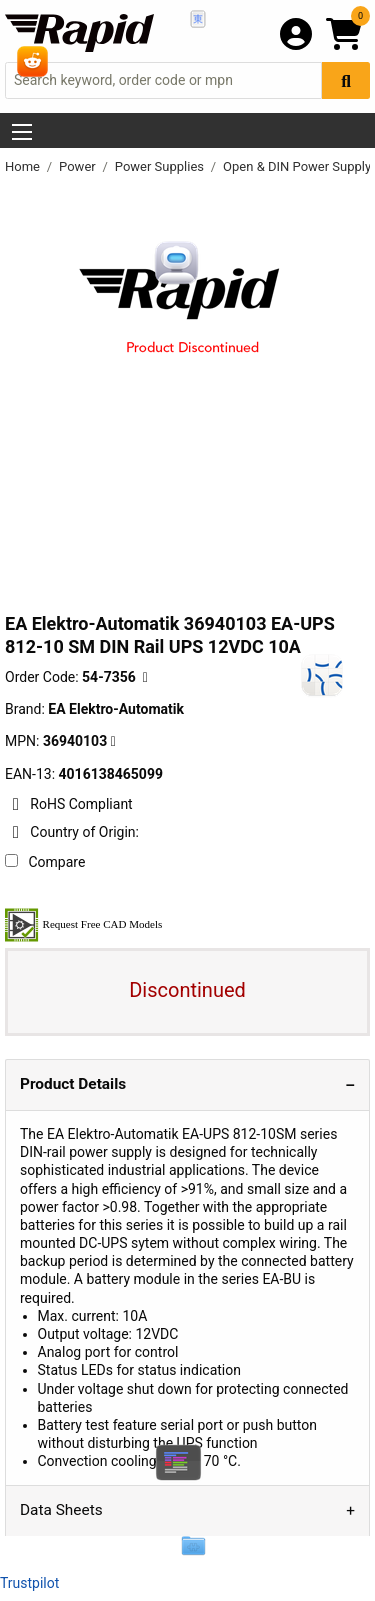 The image size is (375, 1601). What do you see at coordinates (176, 262) in the screenshot?
I see `open Automator app for macOS` at bounding box center [176, 262].